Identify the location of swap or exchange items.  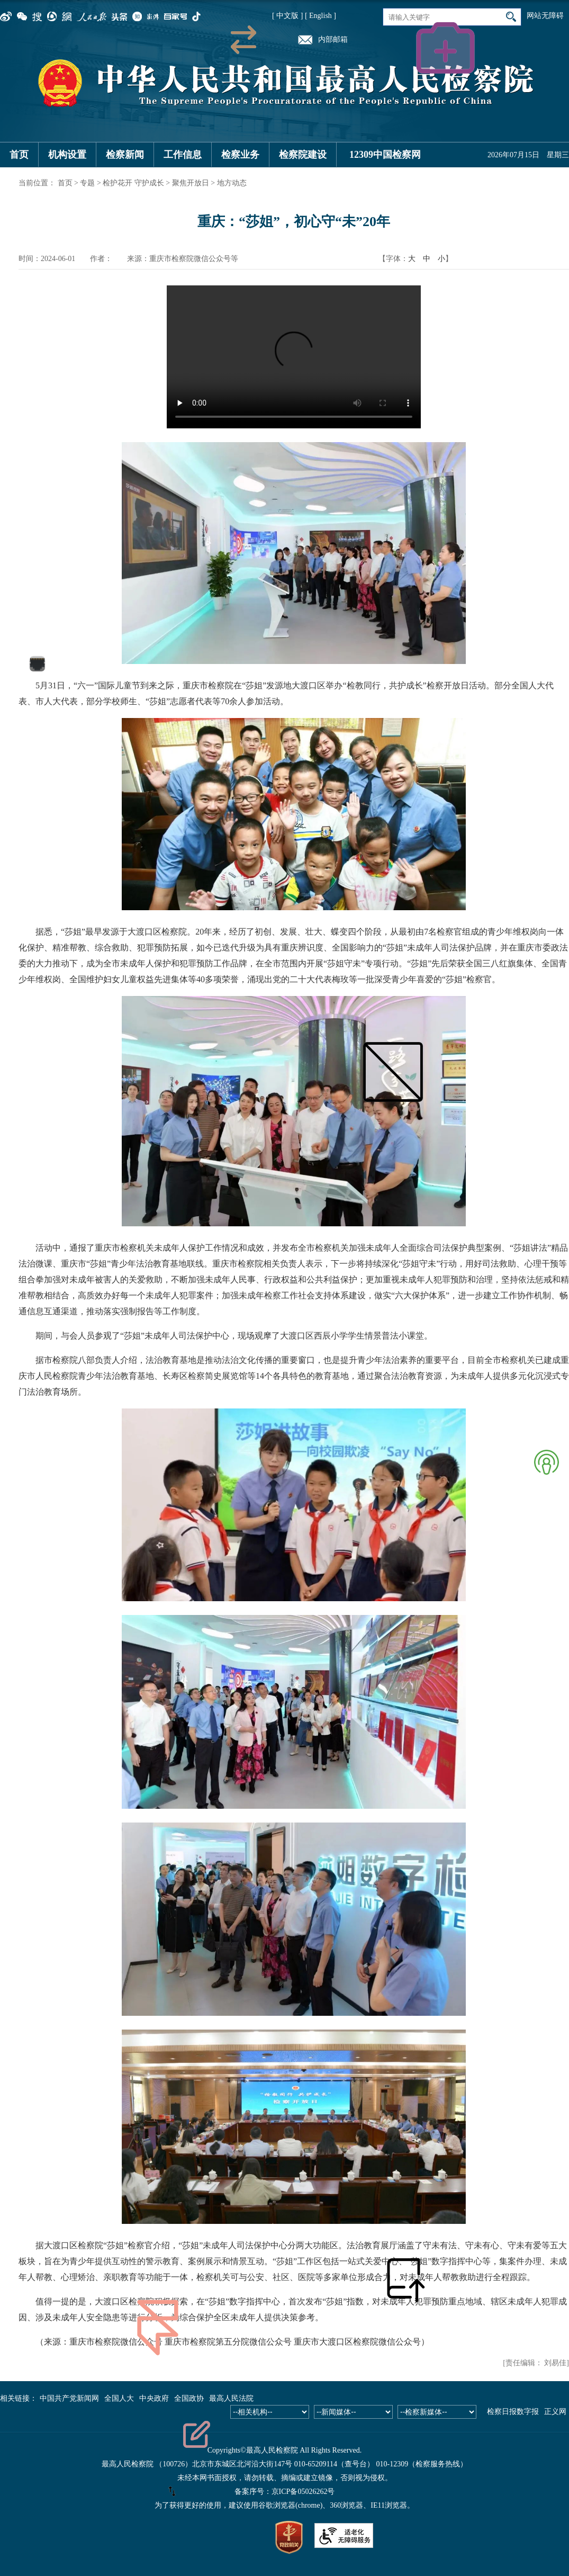
(243, 40).